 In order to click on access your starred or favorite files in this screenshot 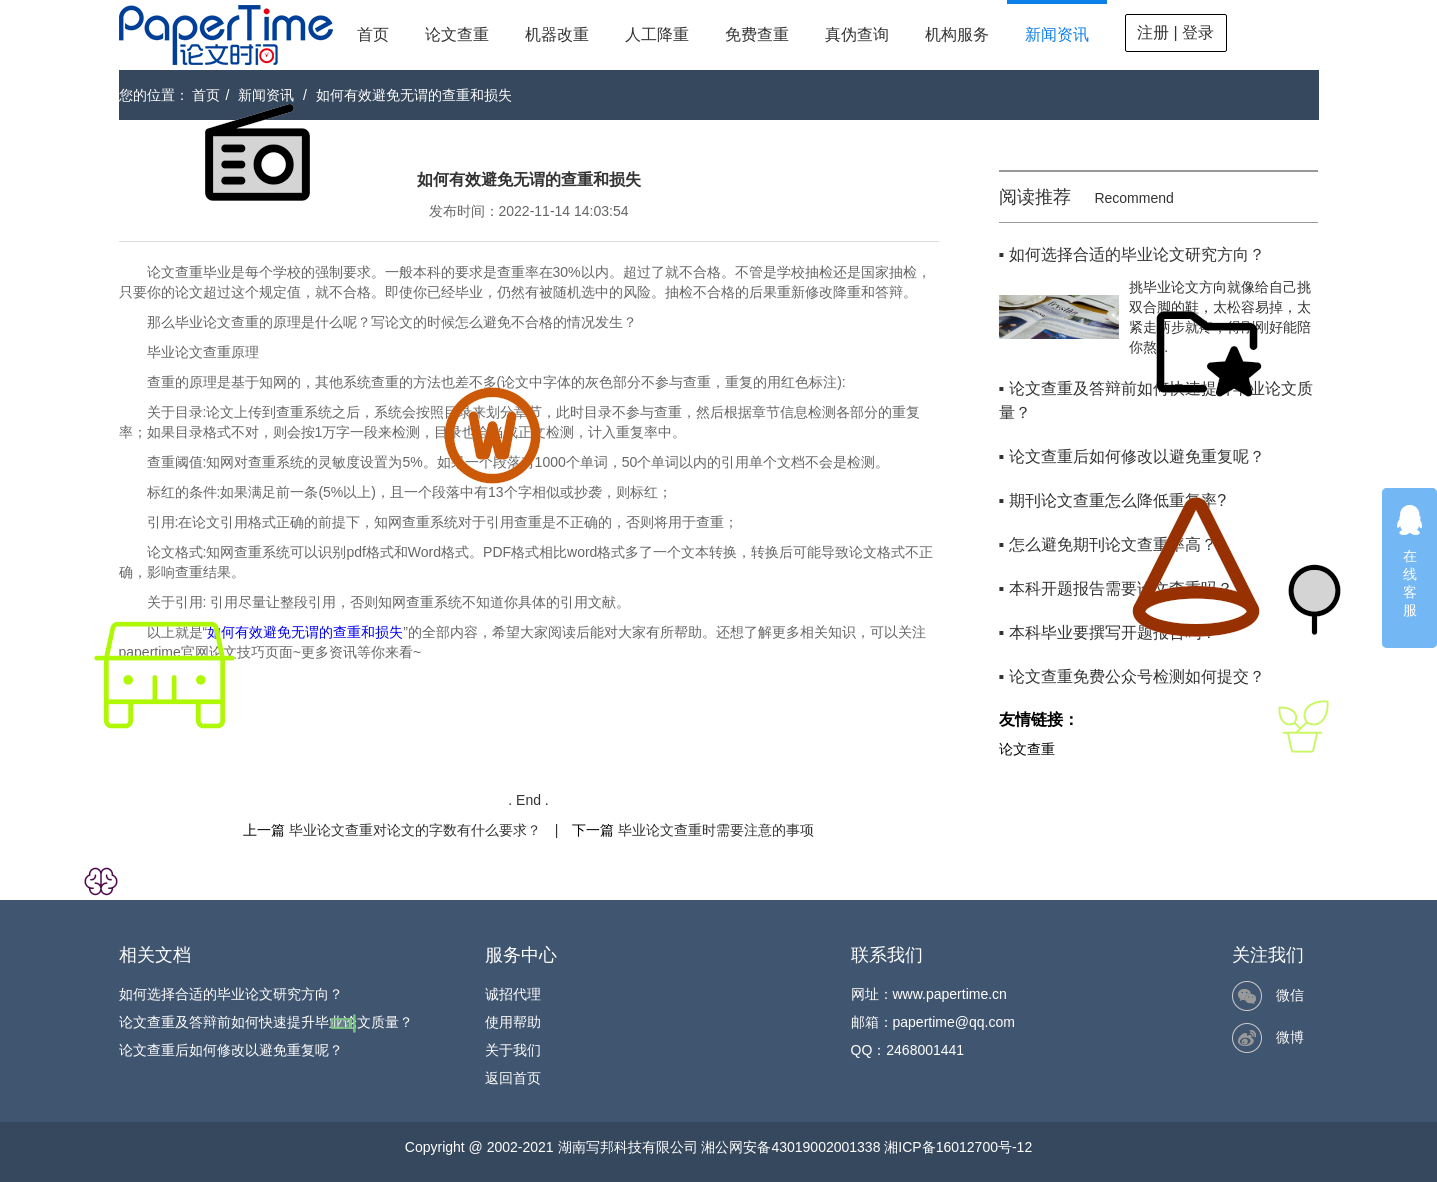, I will do `click(1207, 350)`.